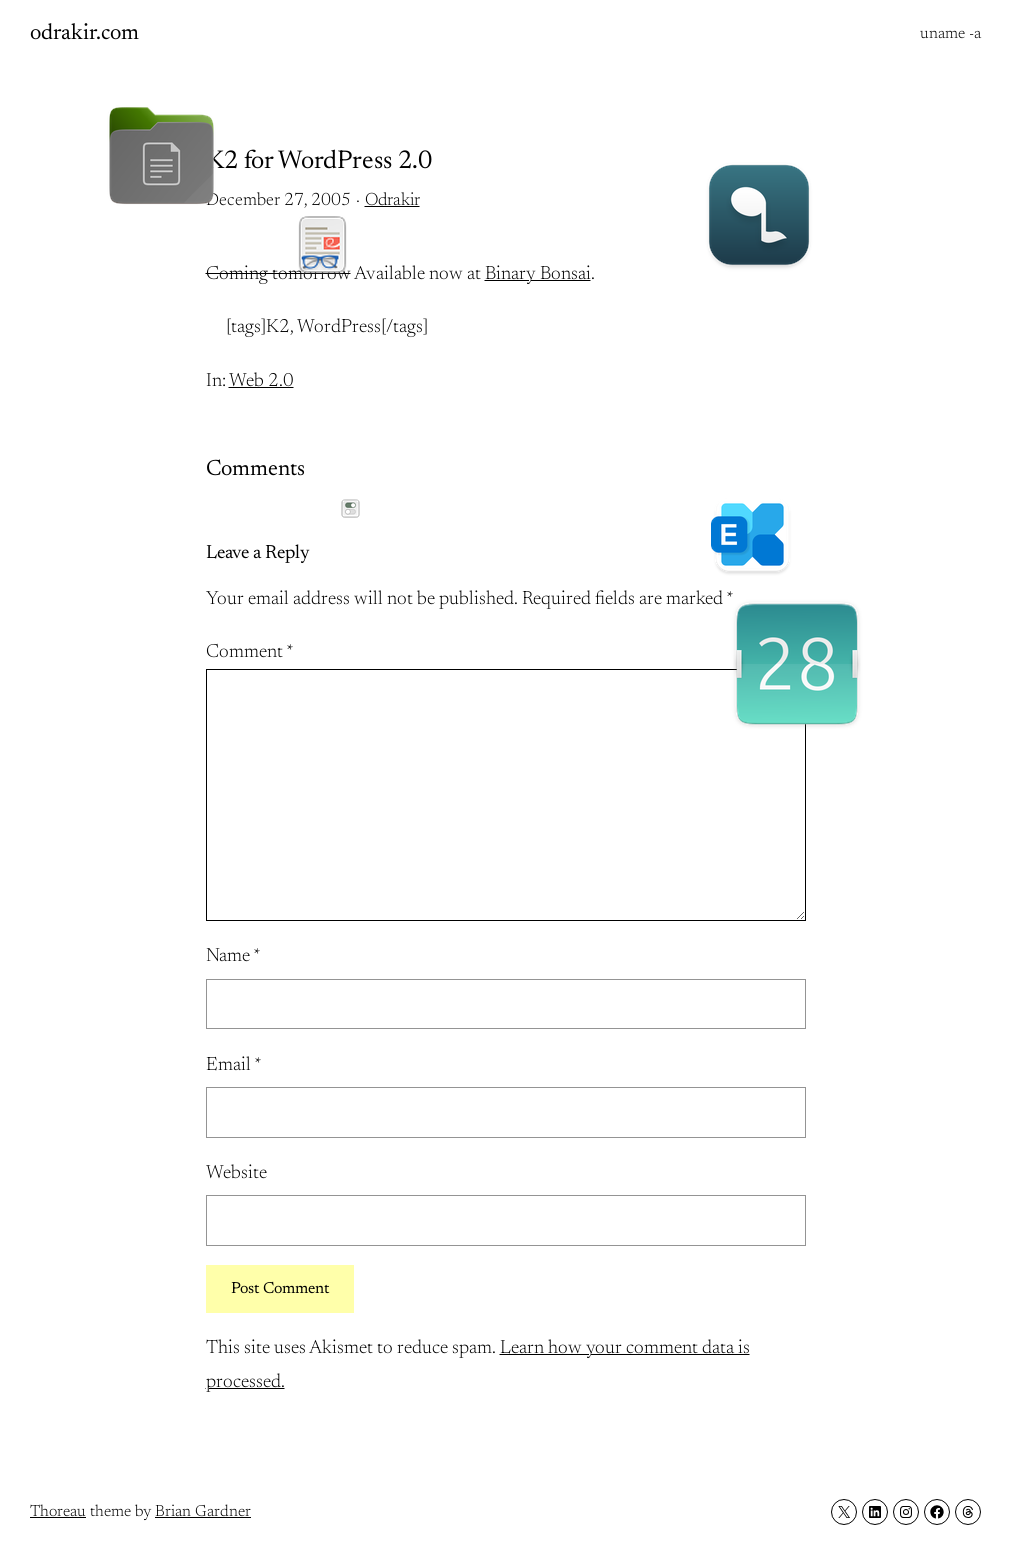 Image resolution: width=1011 pixels, height=1546 pixels. I want to click on open system settings or preferences, so click(350, 508).